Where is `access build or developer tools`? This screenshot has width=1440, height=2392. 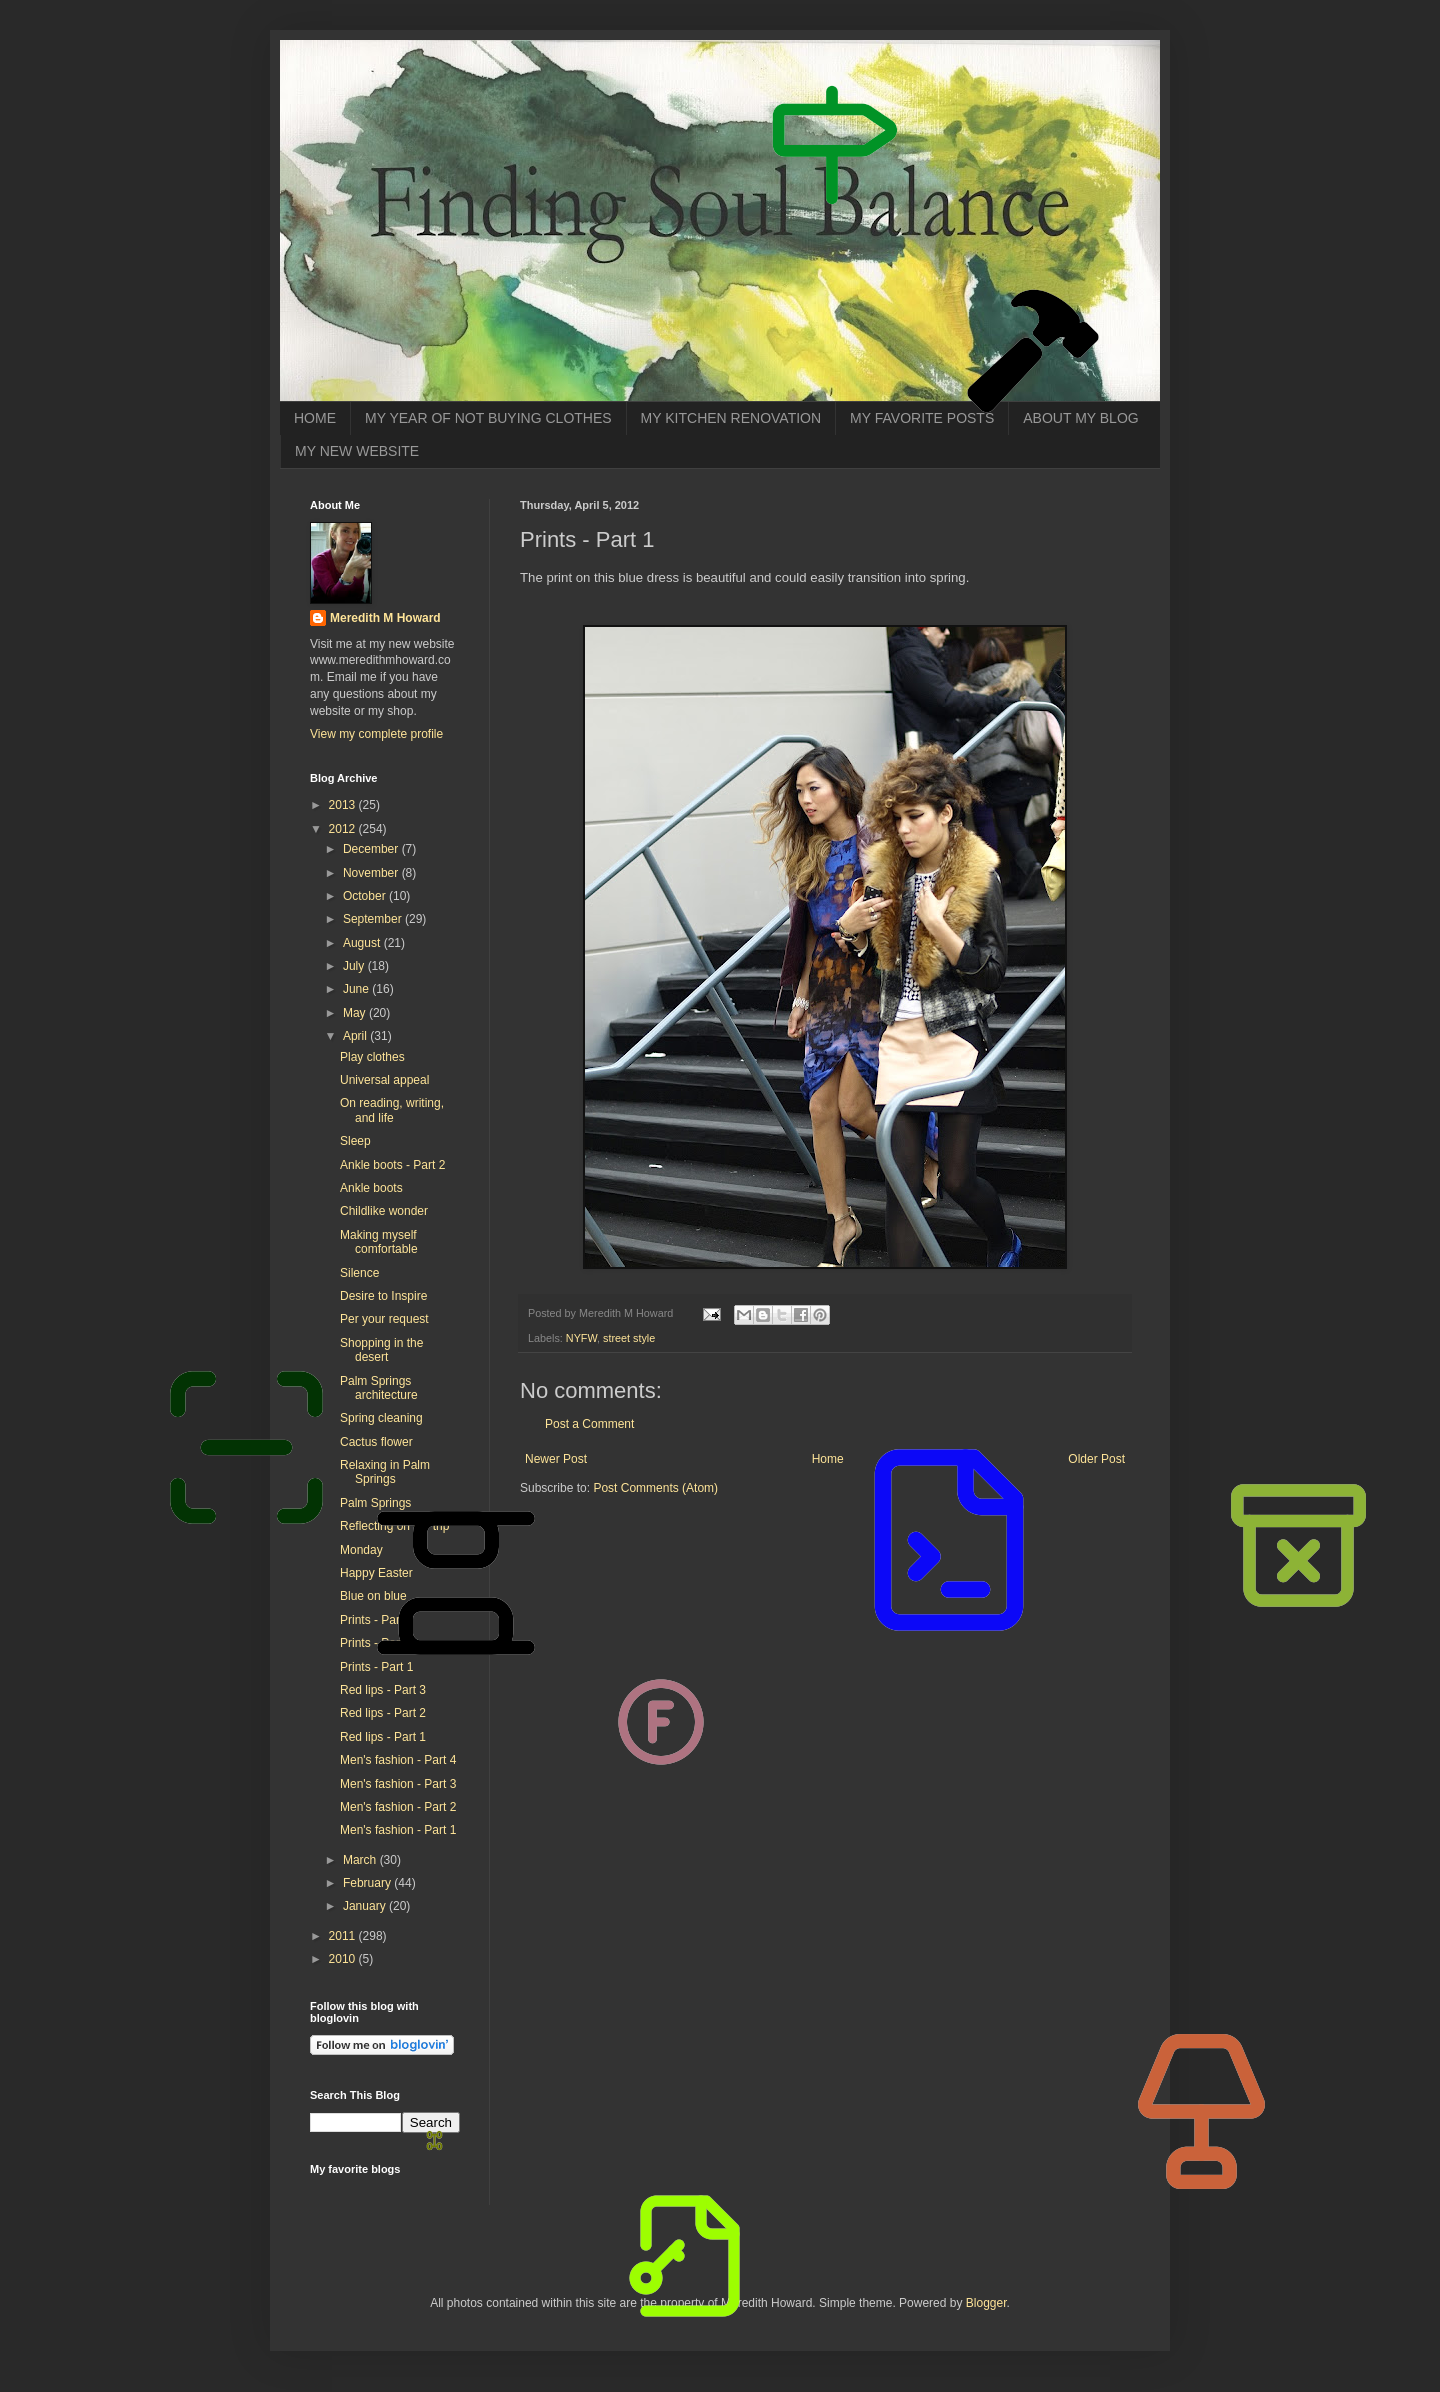 access build or developer tools is located at coordinates (1033, 351).